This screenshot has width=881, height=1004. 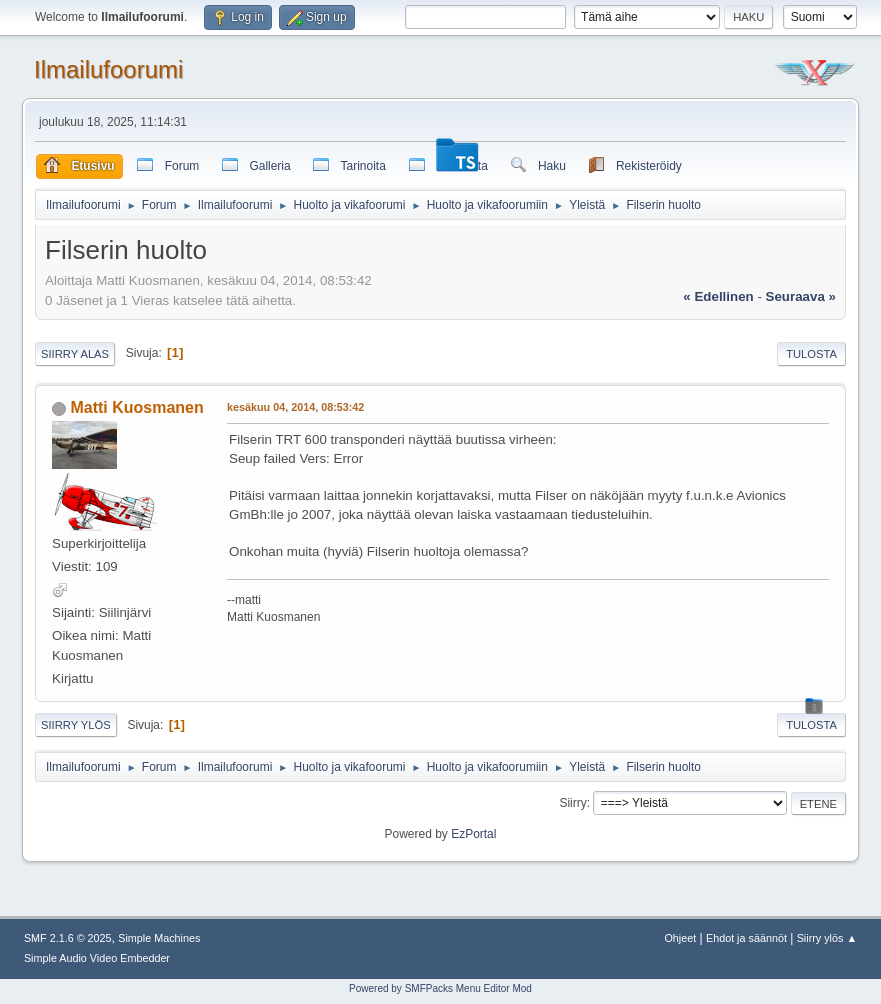 What do you see at coordinates (814, 706) in the screenshot?
I see `open your downloads folder` at bounding box center [814, 706].